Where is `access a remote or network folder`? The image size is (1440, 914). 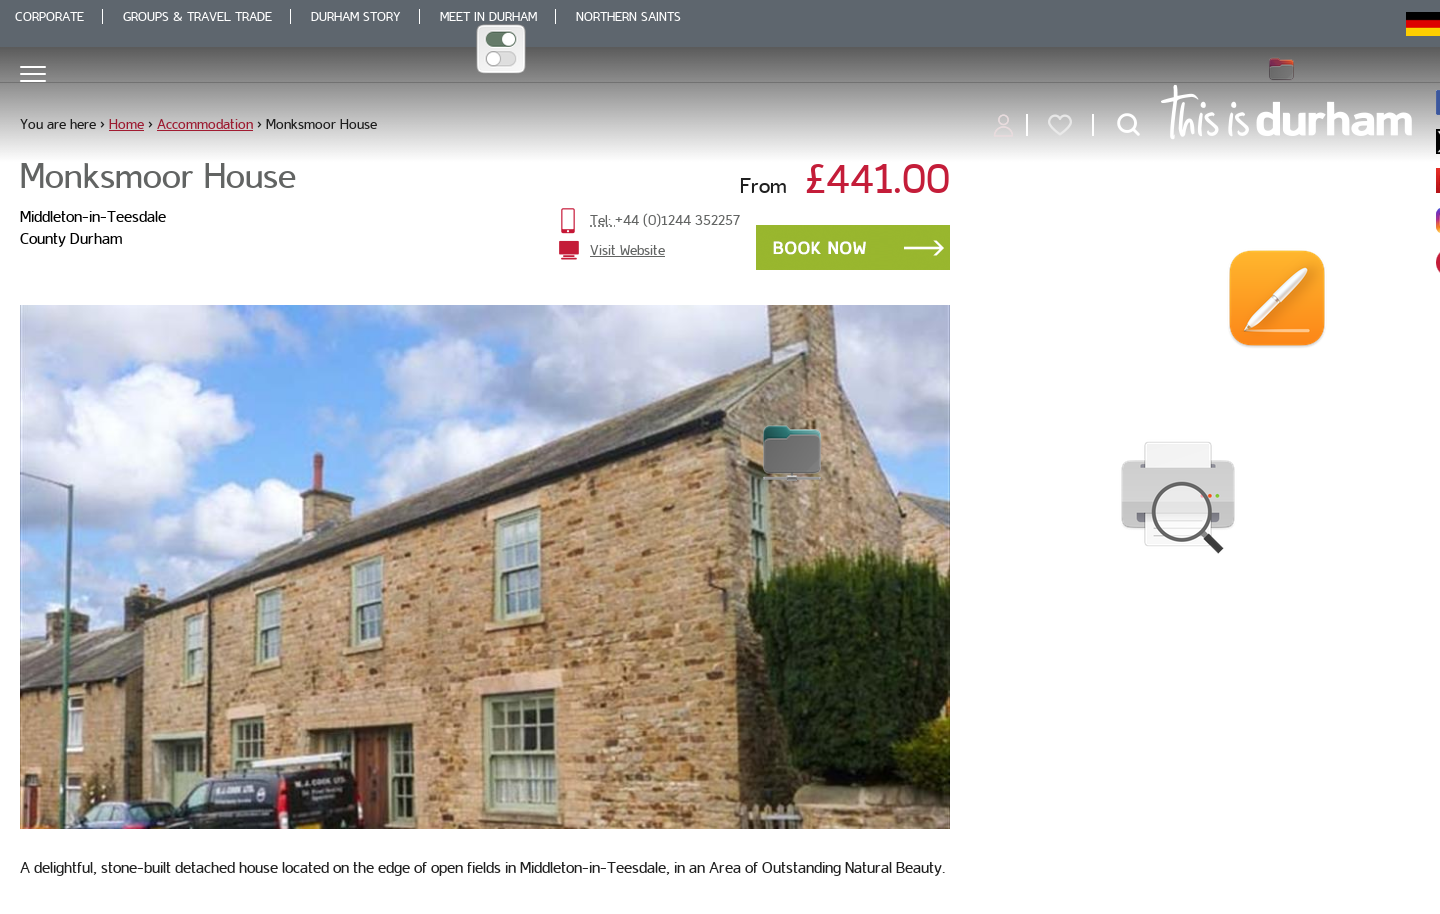
access a remote or network folder is located at coordinates (792, 452).